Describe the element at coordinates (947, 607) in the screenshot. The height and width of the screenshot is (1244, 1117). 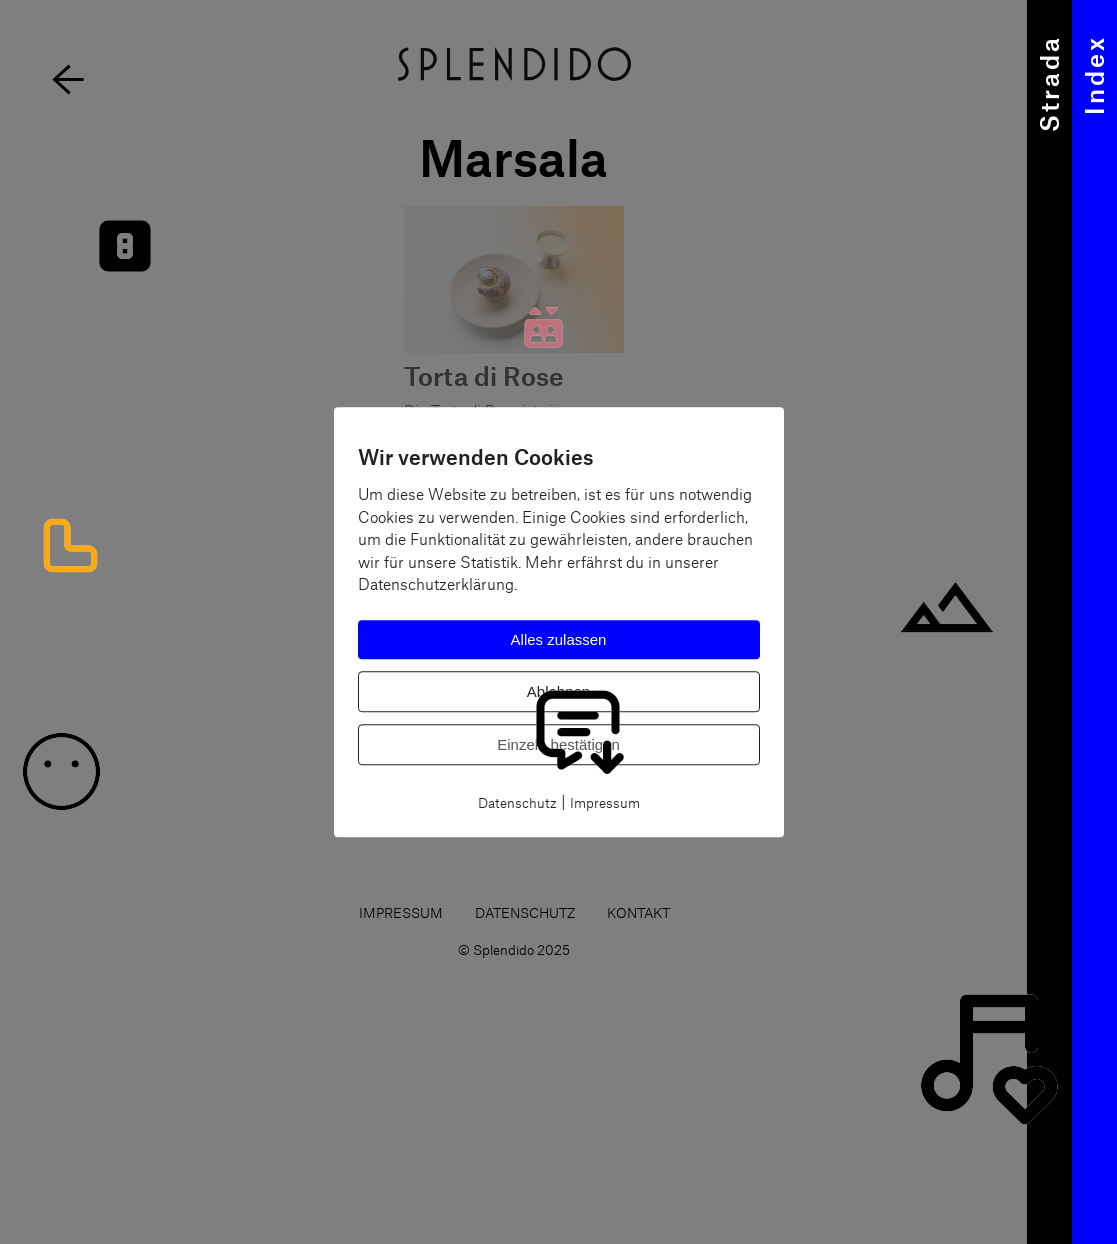
I see `filter photos by landscape or mountain scenes` at that location.